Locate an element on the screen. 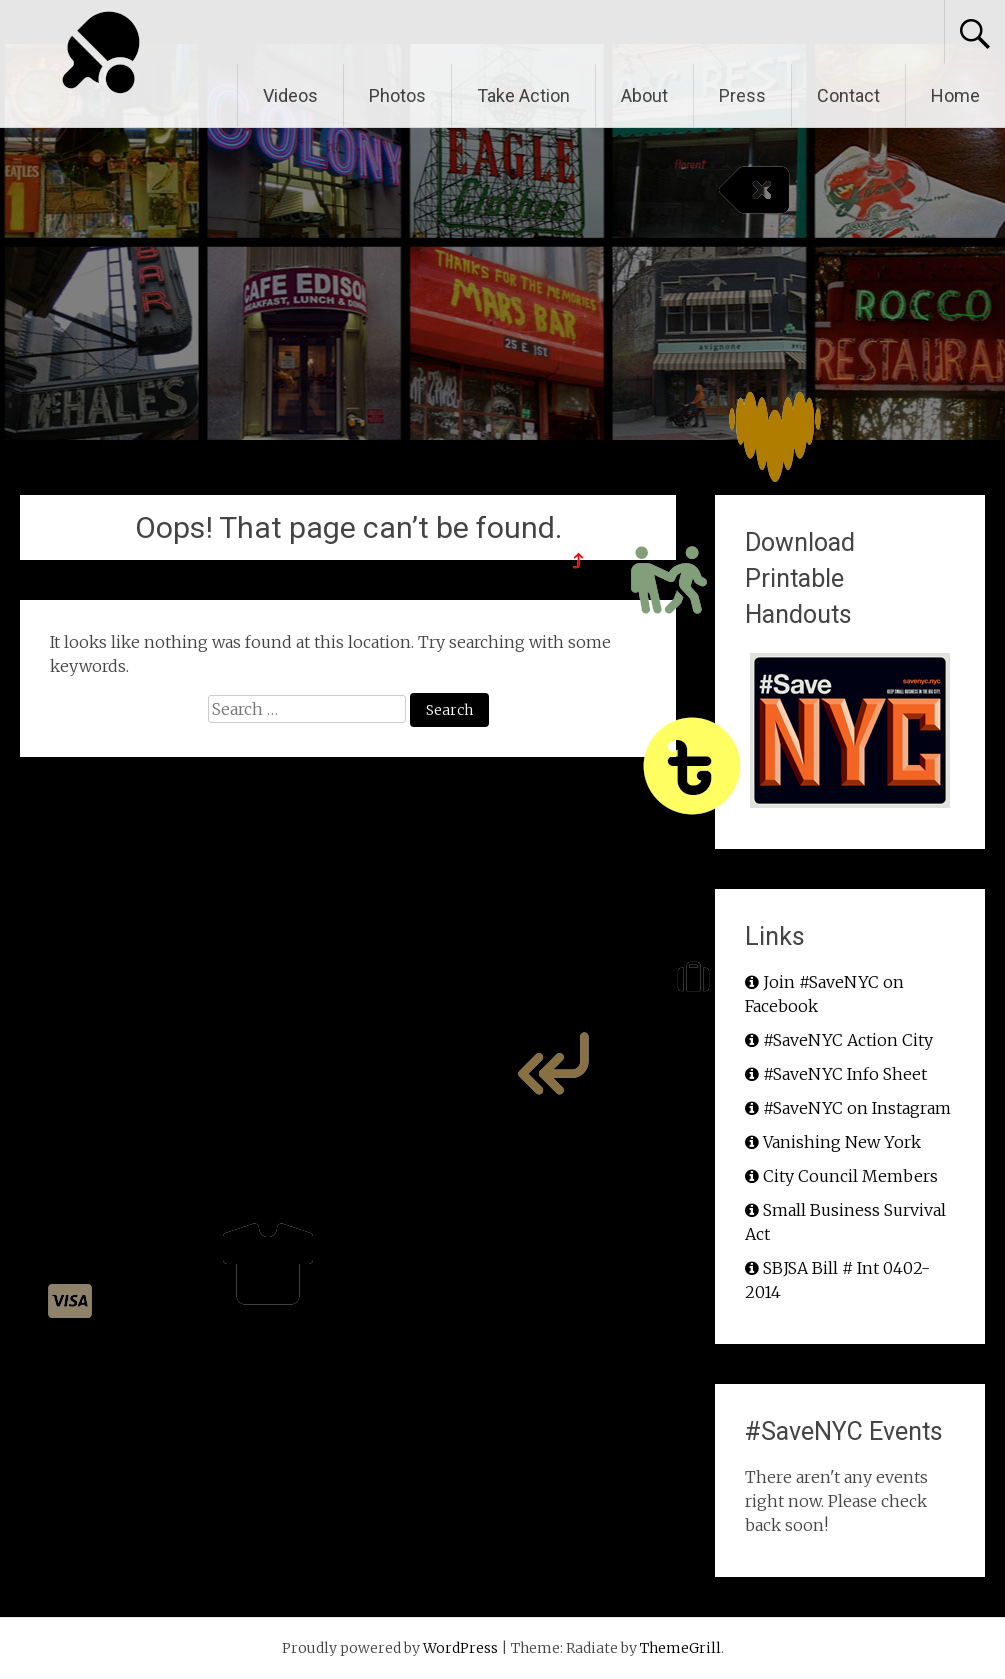 Image resolution: width=1005 pixels, height=1679 pixels. pay with Visa credit or debit card is located at coordinates (70, 1301).